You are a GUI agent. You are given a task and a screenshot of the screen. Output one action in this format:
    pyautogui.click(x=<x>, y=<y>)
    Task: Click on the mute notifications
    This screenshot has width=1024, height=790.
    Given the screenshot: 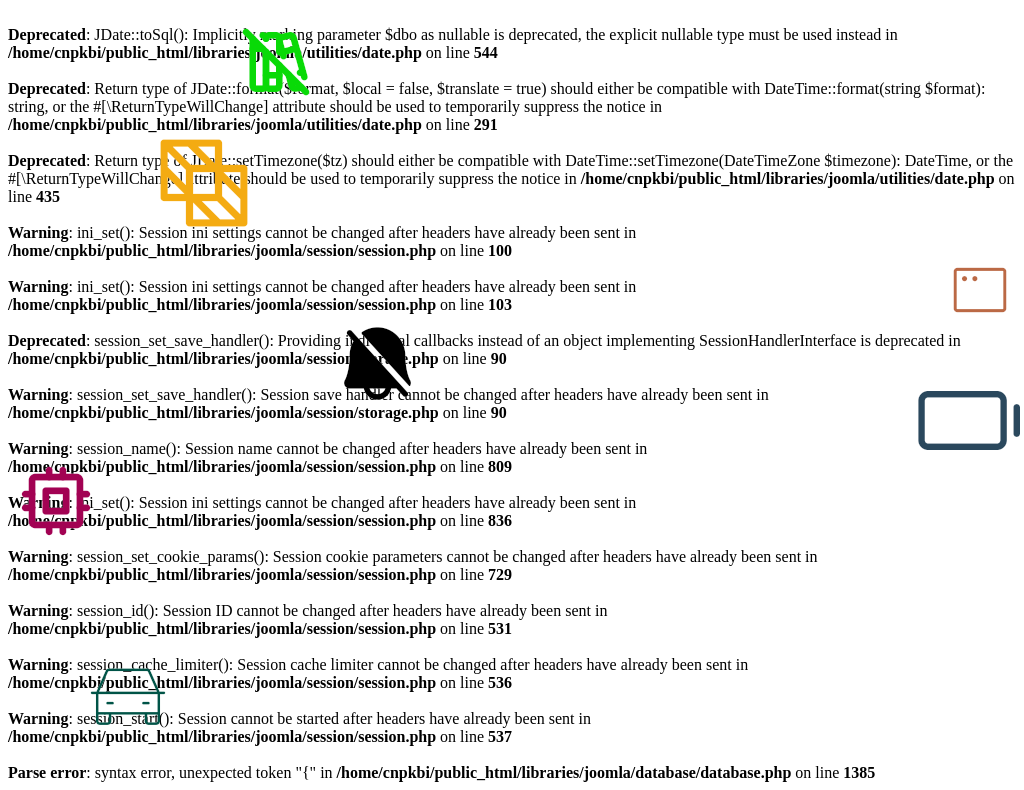 What is the action you would take?
    pyautogui.click(x=377, y=363)
    